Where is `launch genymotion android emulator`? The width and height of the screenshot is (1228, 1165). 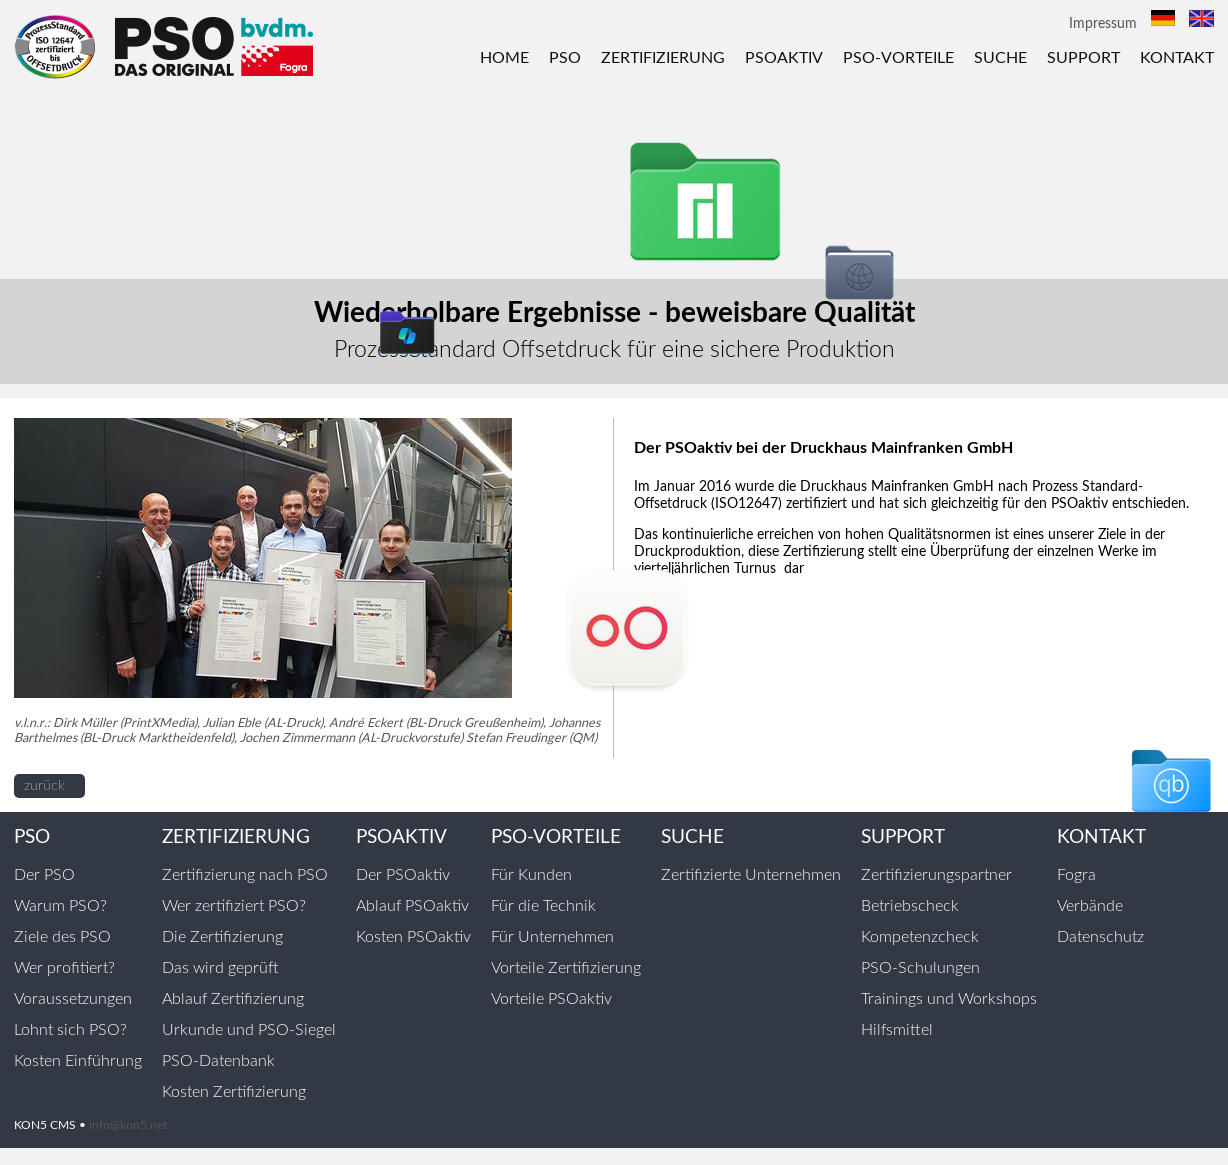 launch genymotion android emulator is located at coordinates (627, 628).